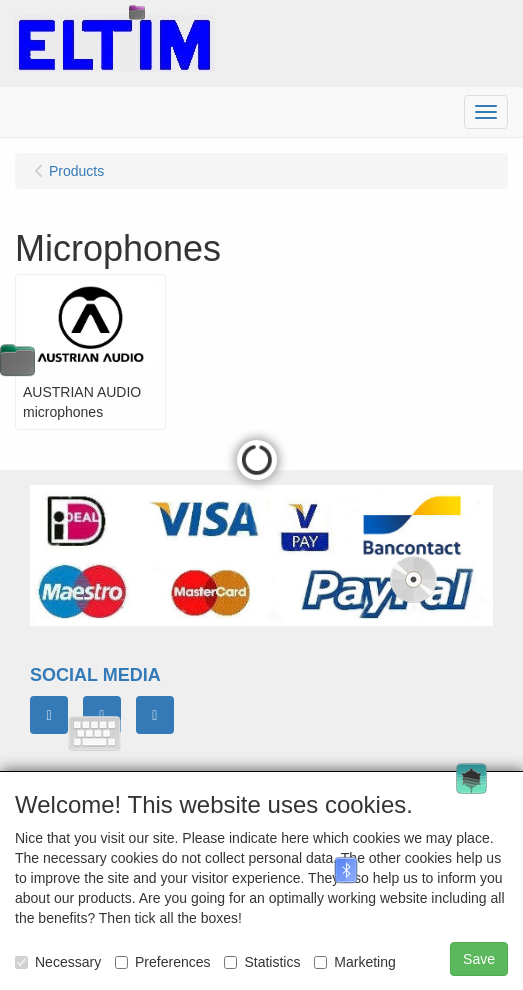 This screenshot has width=523, height=990. What do you see at coordinates (94, 733) in the screenshot?
I see `access keyboard settings` at bounding box center [94, 733].